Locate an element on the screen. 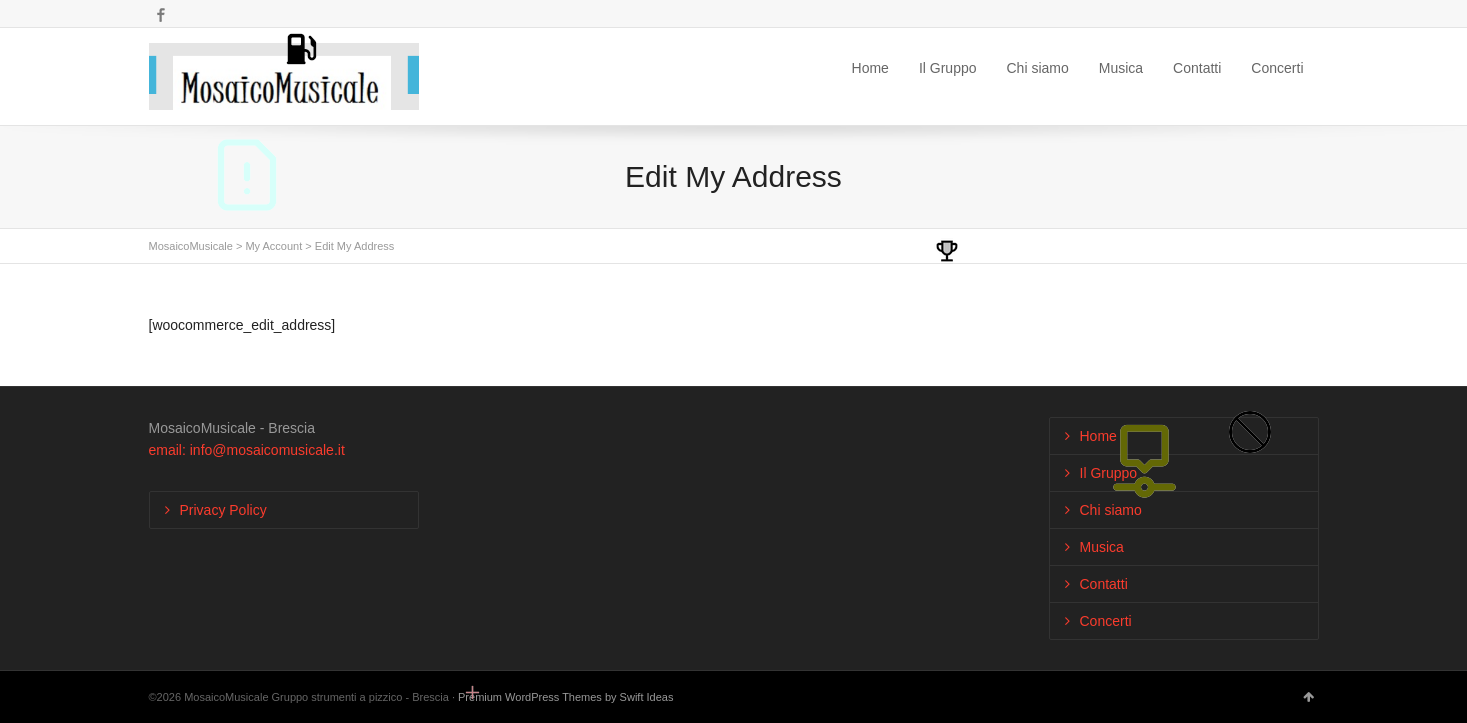  indicates a blocked or prohibited action is located at coordinates (1250, 432).